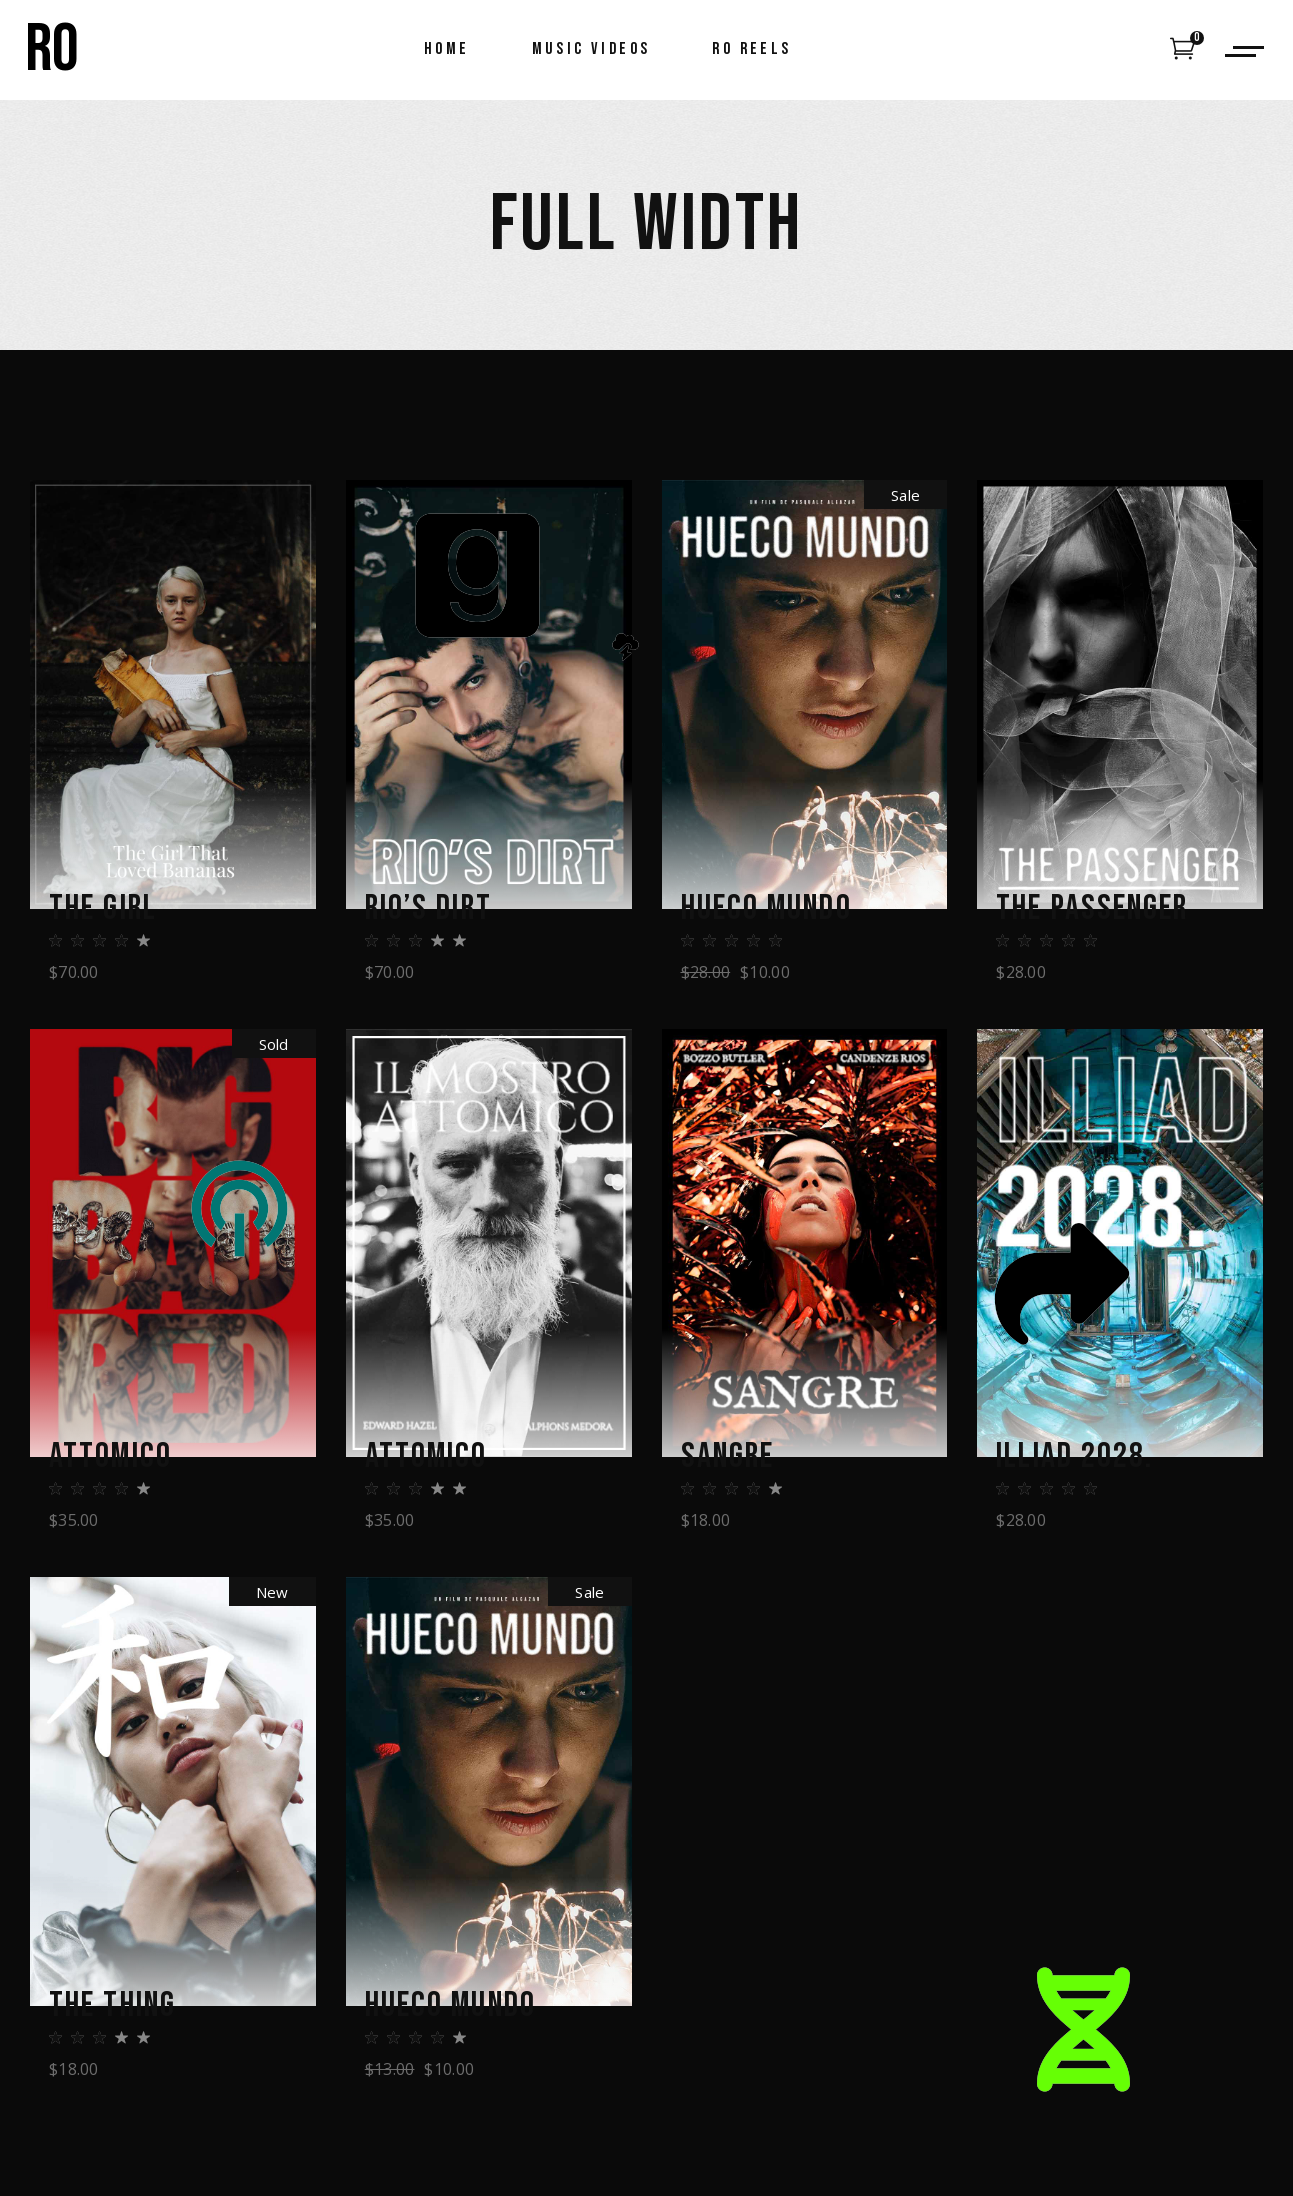 The width and height of the screenshot is (1293, 2196). What do you see at coordinates (1062, 1286) in the screenshot?
I see `share this content` at bounding box center [1062, 1286].